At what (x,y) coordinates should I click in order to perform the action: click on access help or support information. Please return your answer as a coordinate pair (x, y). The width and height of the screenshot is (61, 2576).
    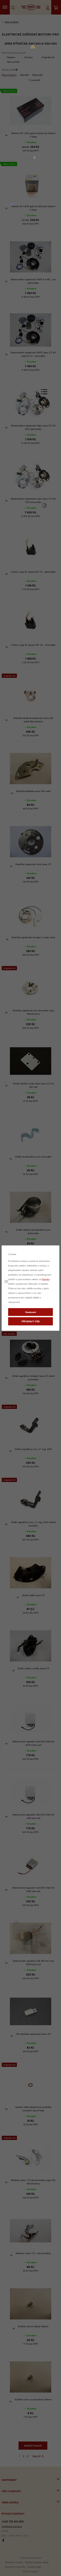
    Looking at the image, I should click on (31, 1610).